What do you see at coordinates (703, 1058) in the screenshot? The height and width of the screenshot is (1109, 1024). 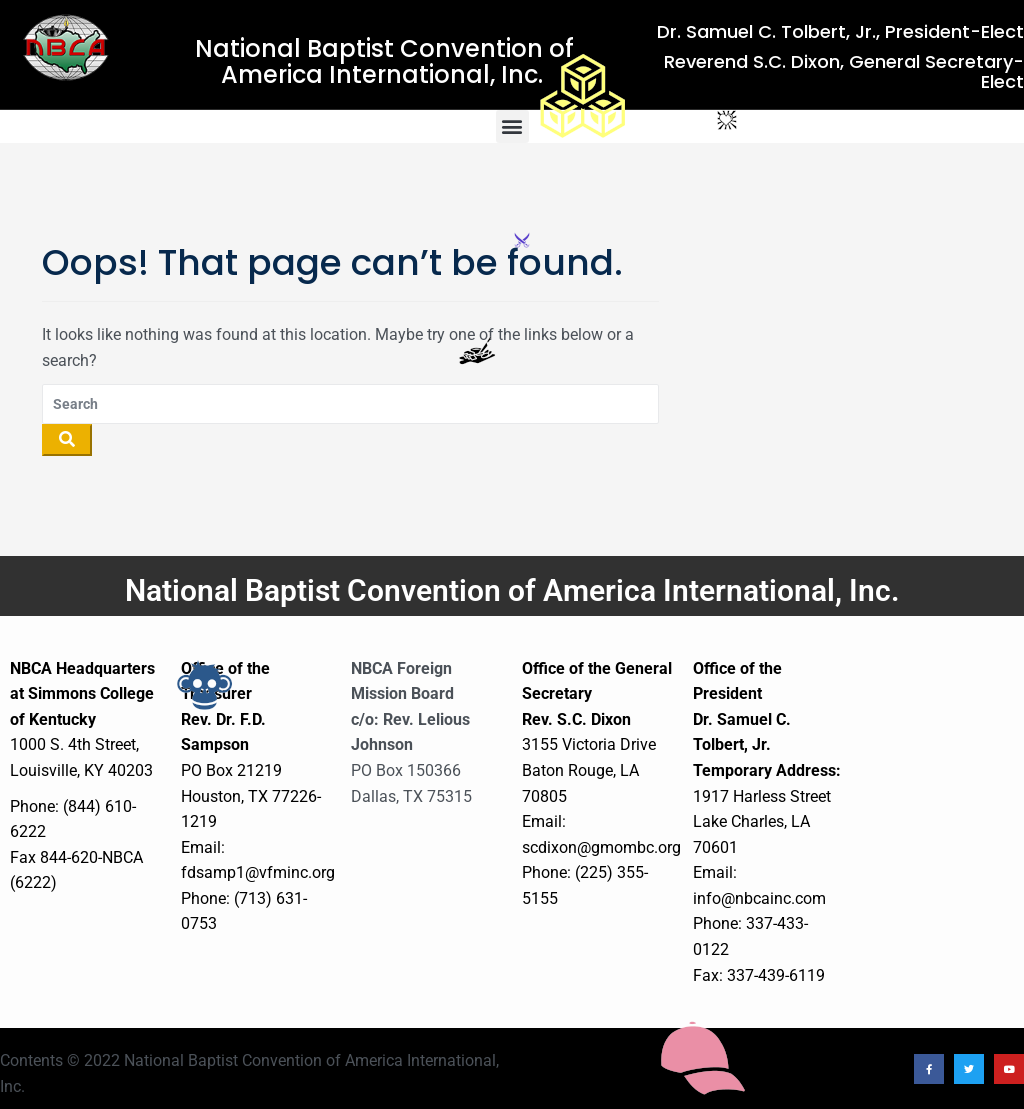 I see `access player profile or avatar customization` at bounding box center [703, 1058].